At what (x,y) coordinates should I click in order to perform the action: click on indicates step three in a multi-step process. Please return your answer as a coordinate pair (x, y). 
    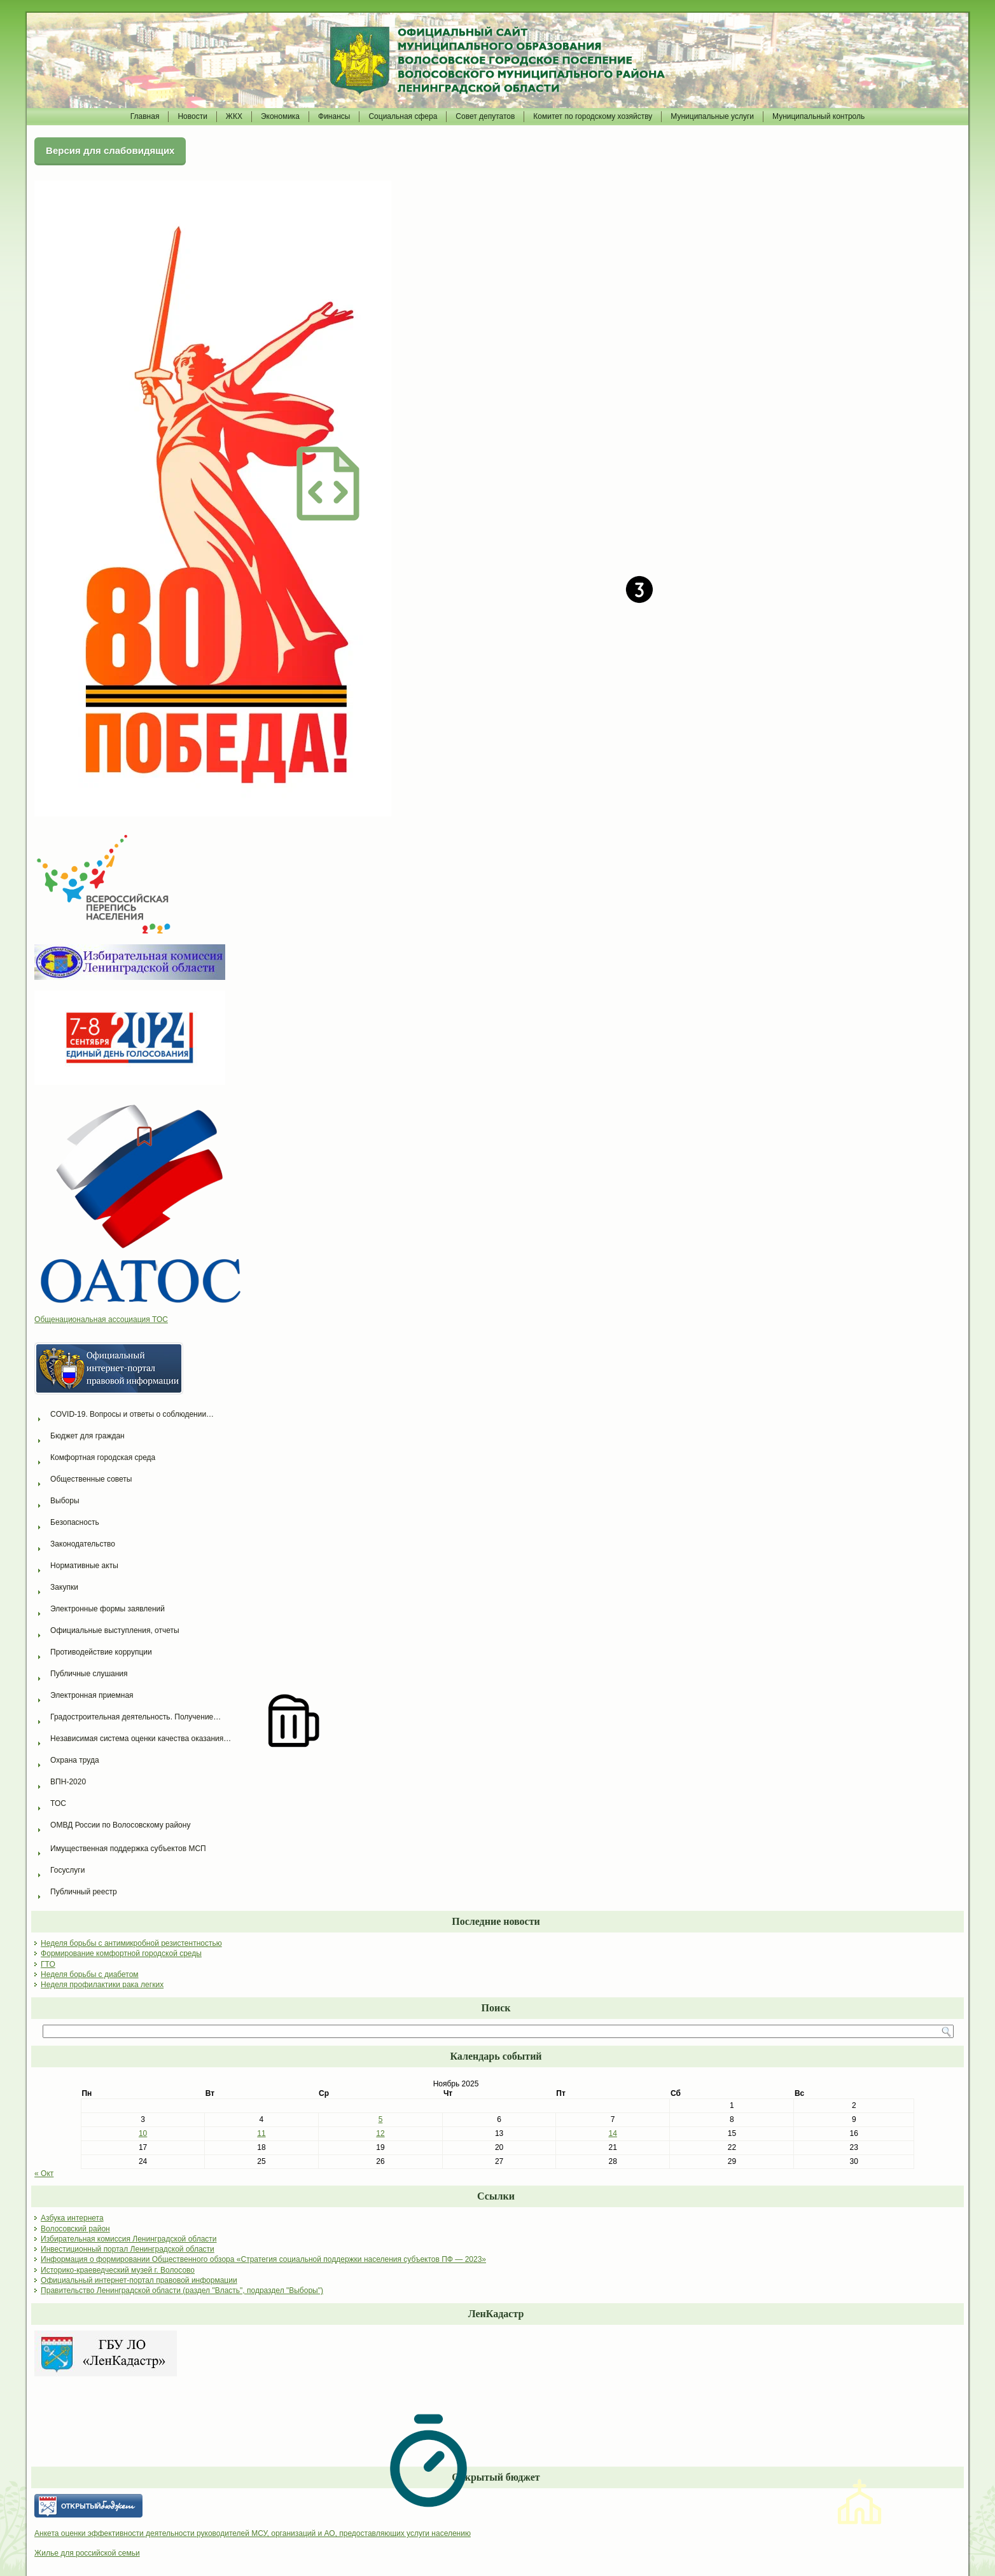
    Looking at the image, I should click on (639, 589).